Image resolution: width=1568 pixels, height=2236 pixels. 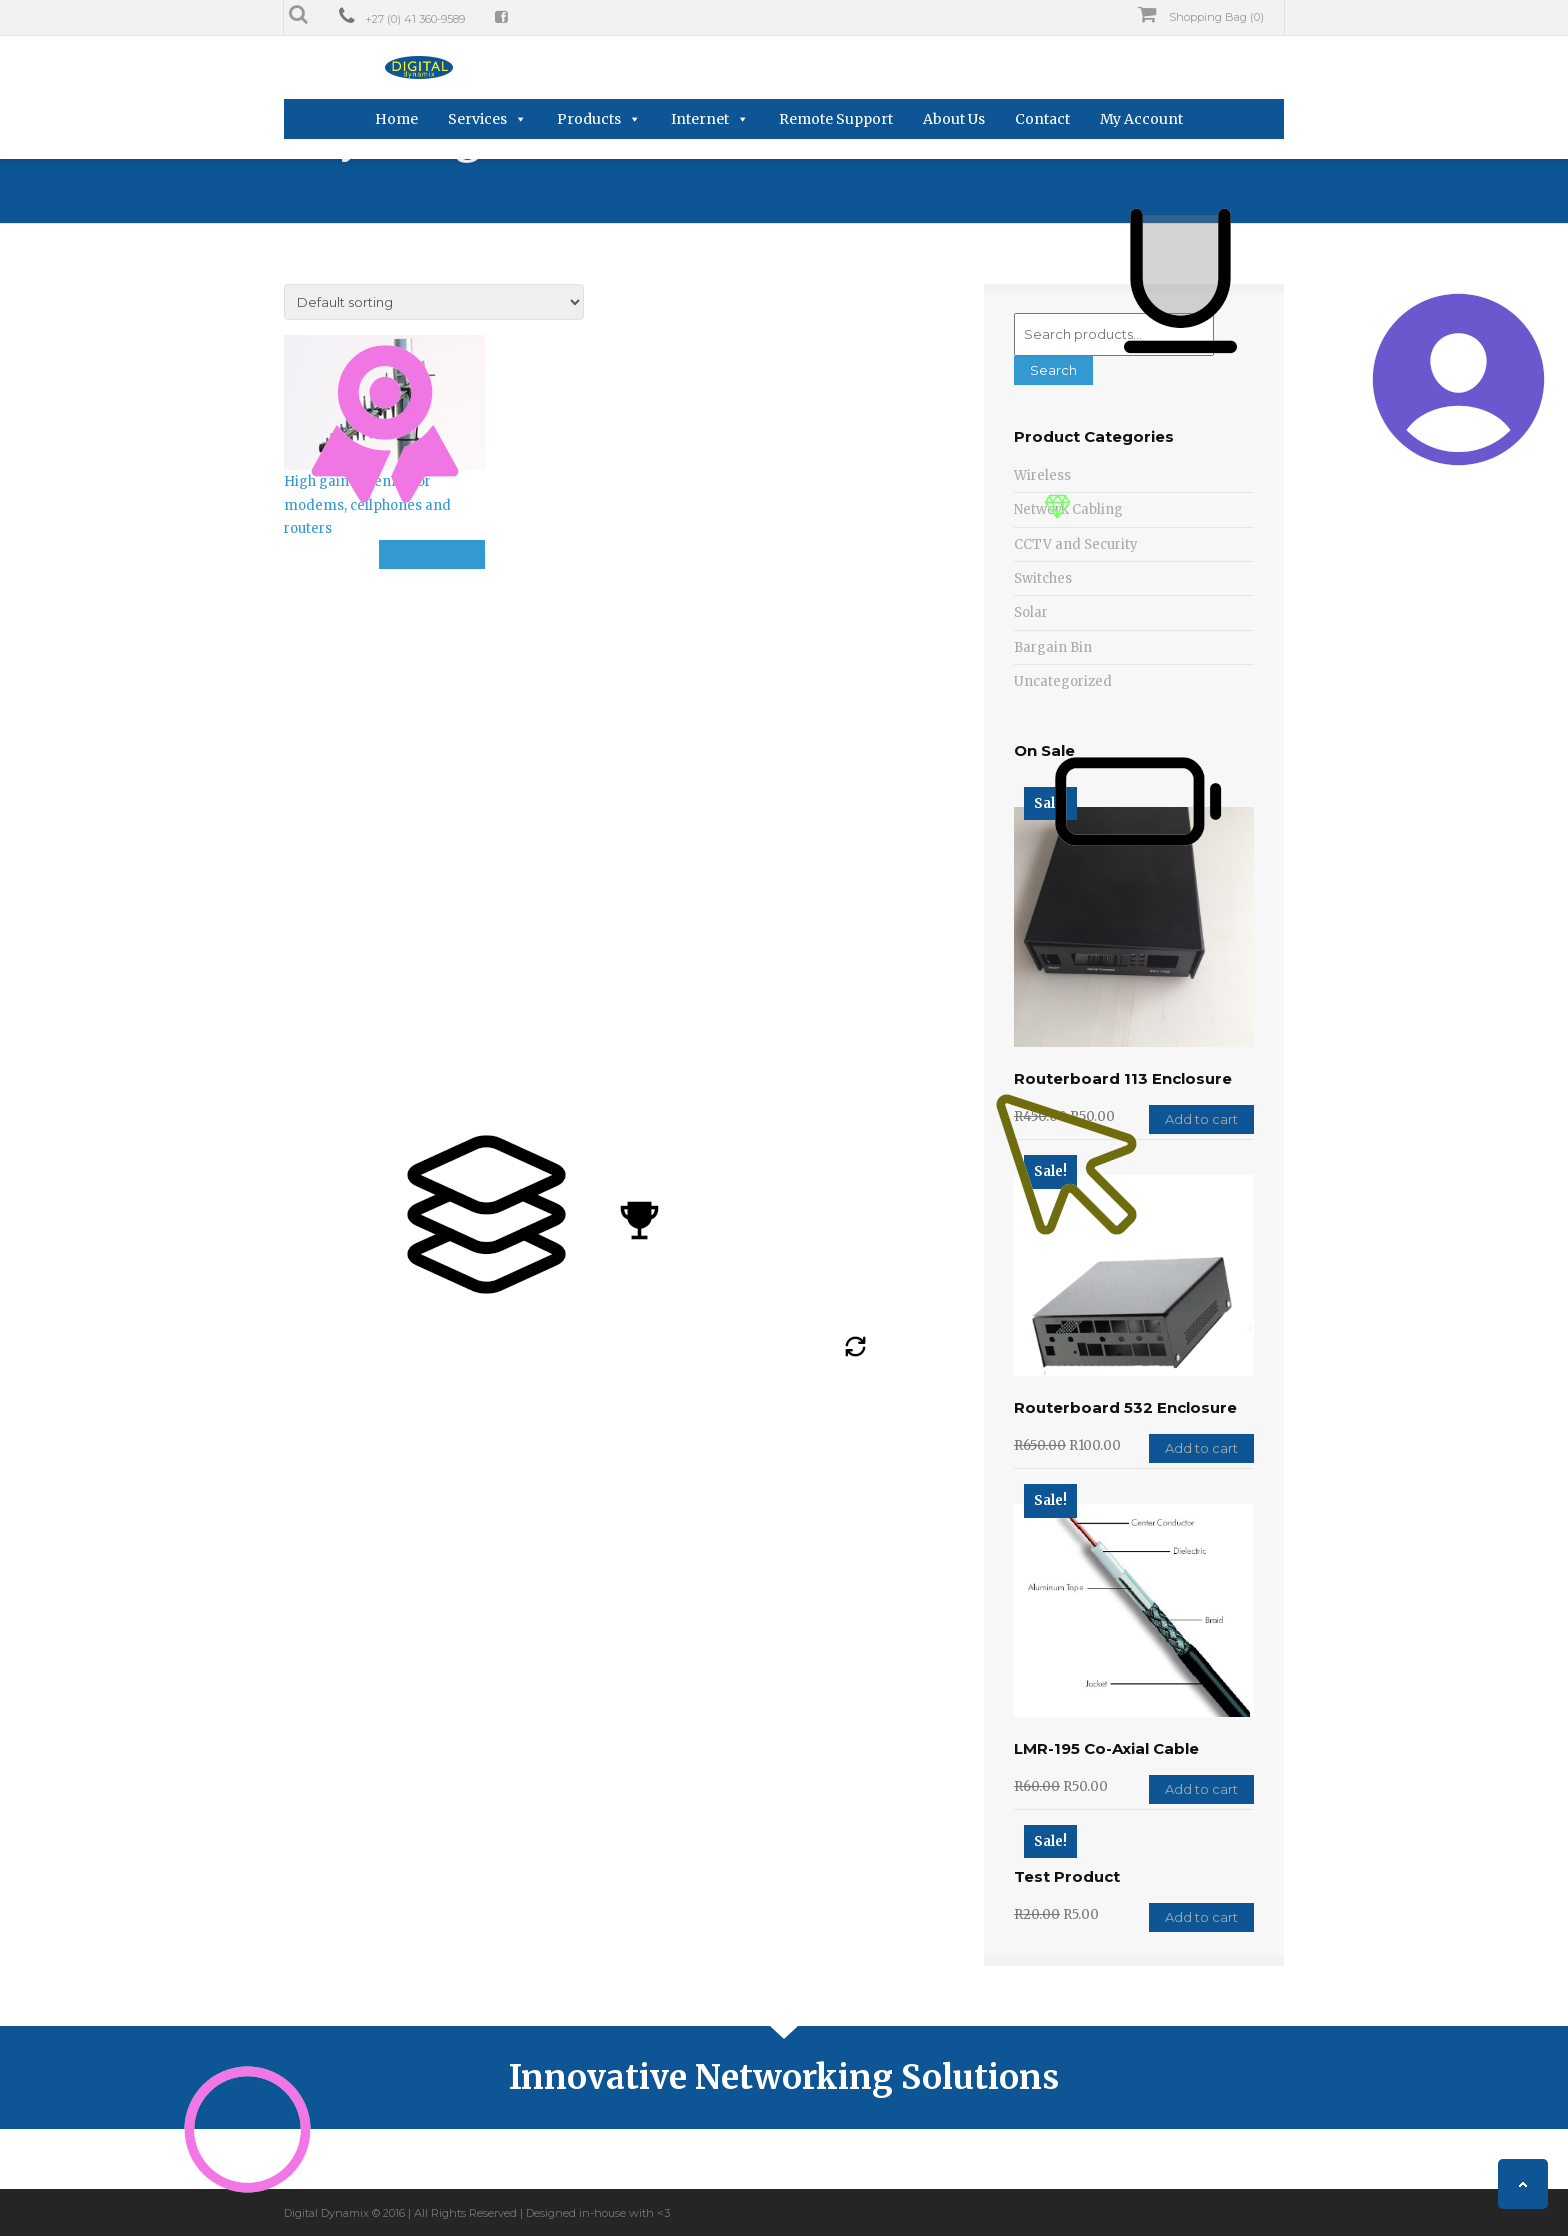 What do you see at coordinates (1180, 271) in the screenshot?
I see `apply underline formatting to selected text` at bounding box center [1180, 271].